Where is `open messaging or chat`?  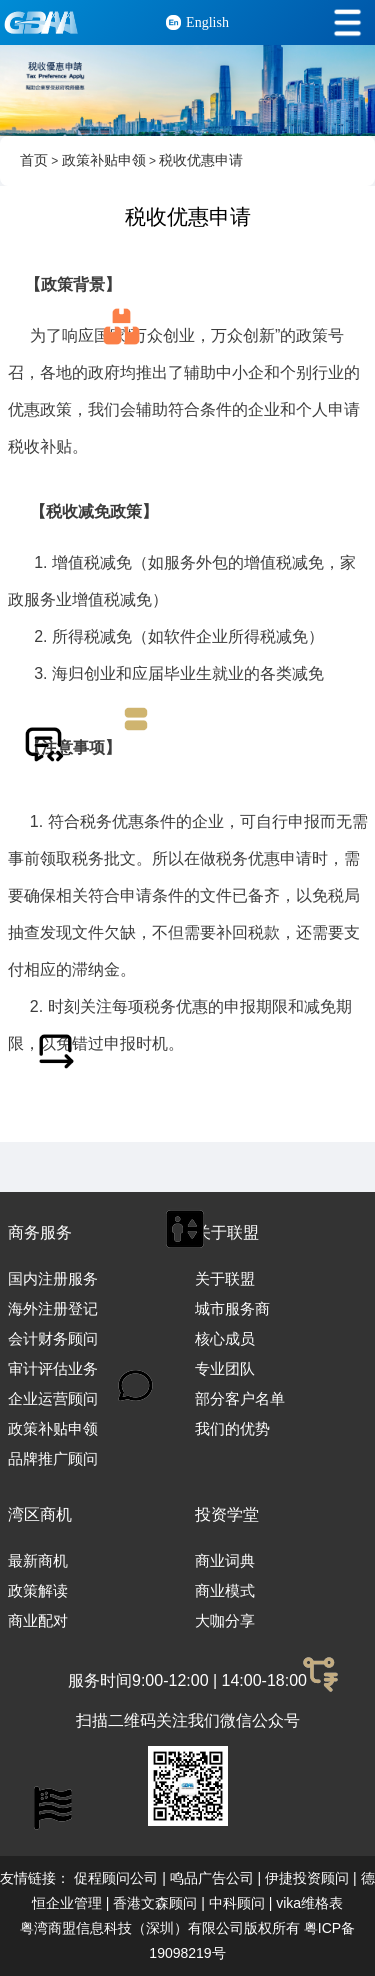
open messaging or chat is located at coordinates (135, 1385).